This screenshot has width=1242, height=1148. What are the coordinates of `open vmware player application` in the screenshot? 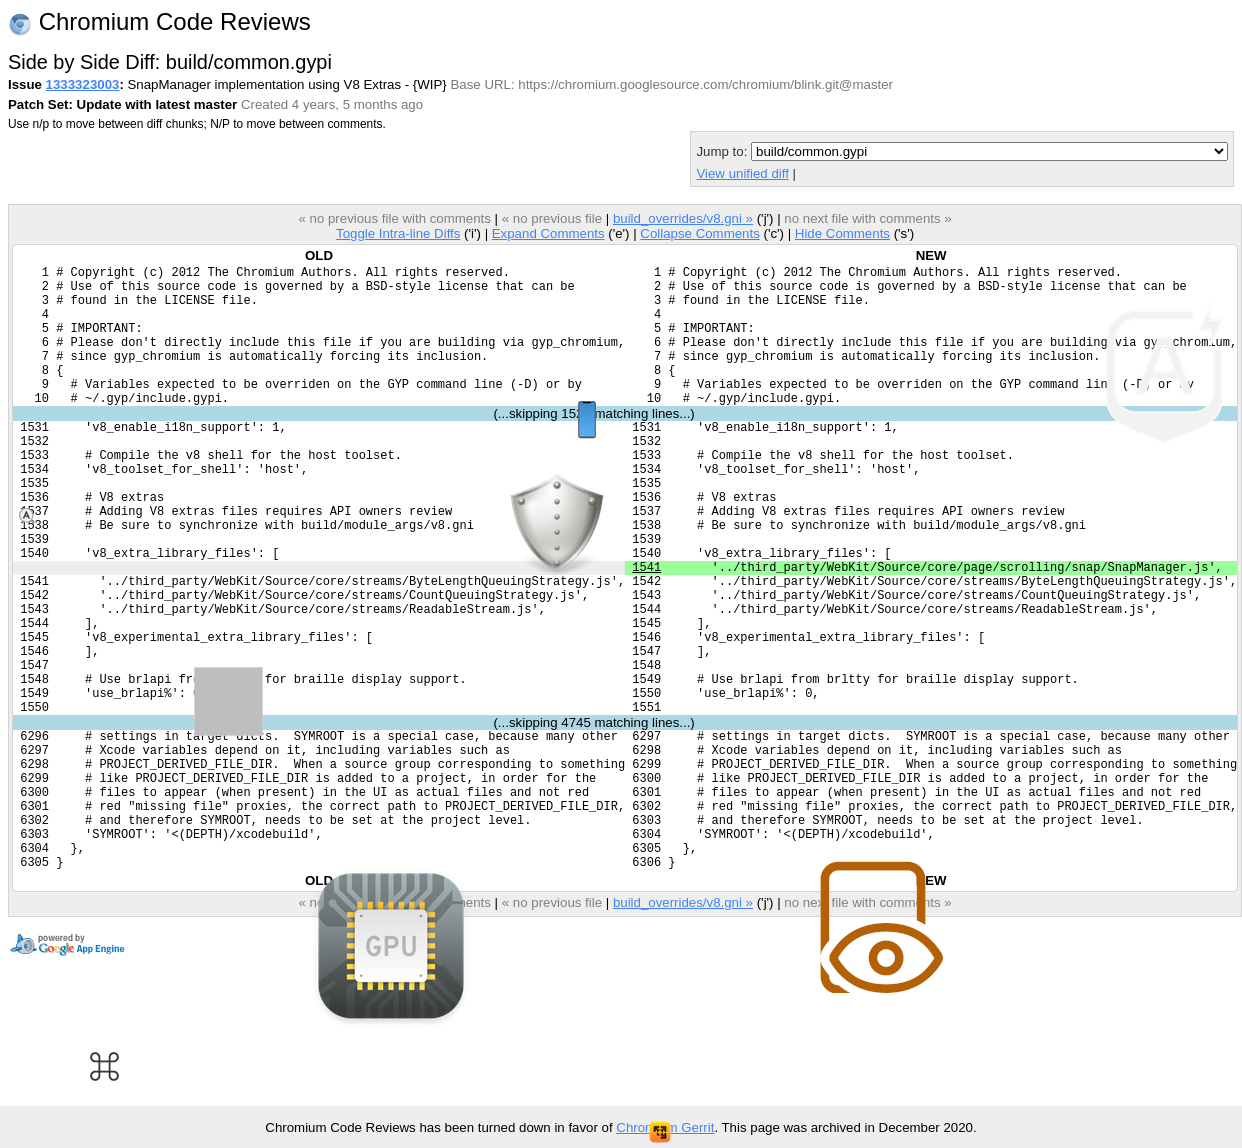 It's located at (660, 1132).